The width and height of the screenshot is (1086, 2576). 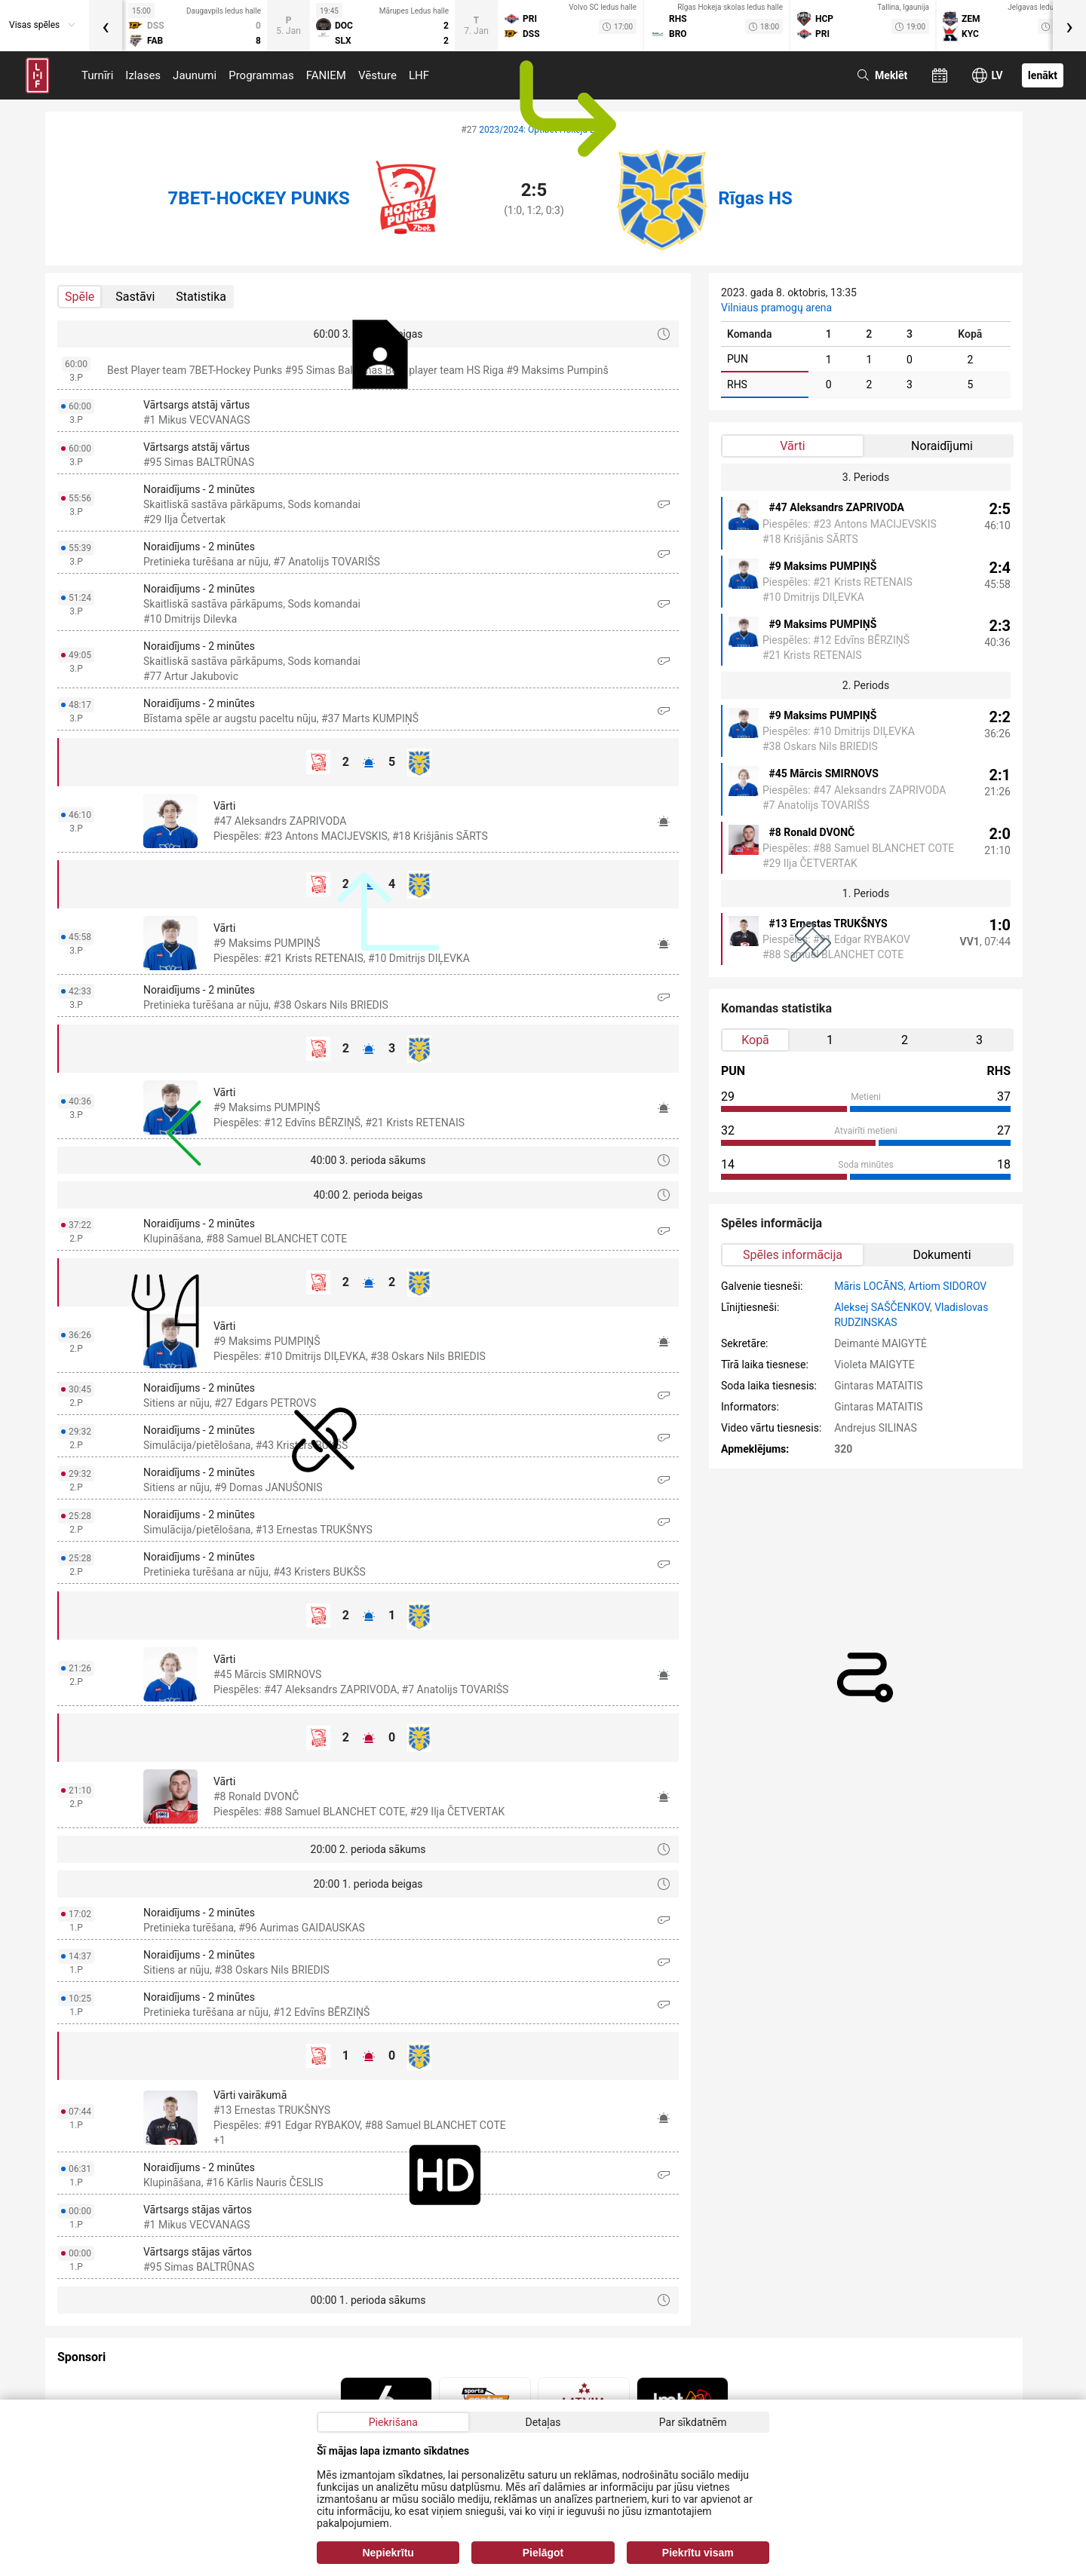 What do you see at coordinates (565, 106) in the screenshot?
I see `reply to a message or comment` at bounding box center [565, 106].